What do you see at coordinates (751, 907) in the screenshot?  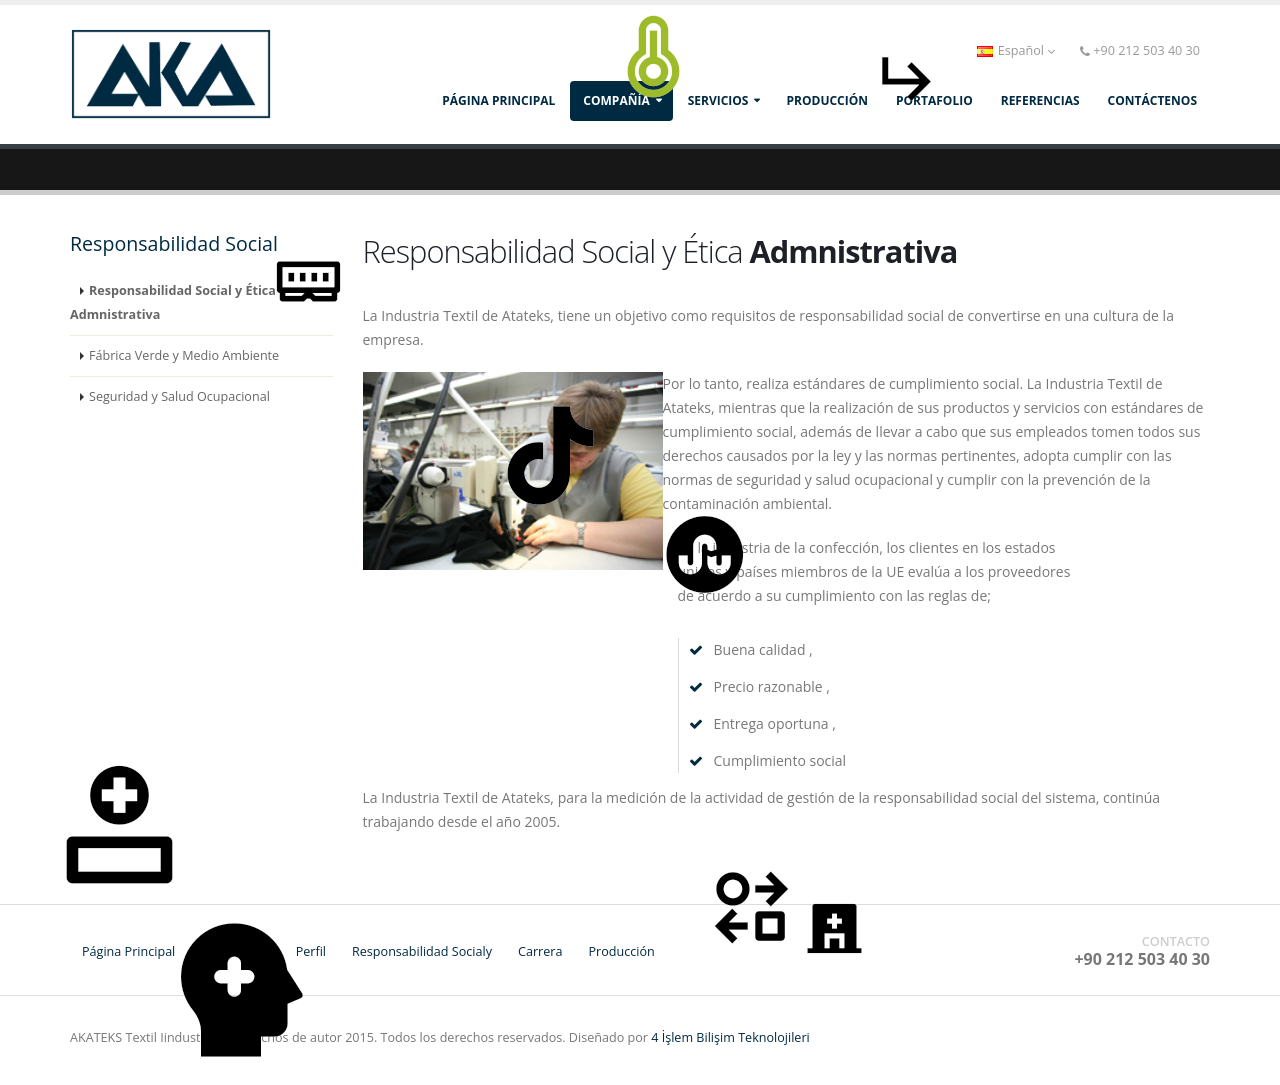 I see `swap or exchange between two items` at bounding box center [751, 907].